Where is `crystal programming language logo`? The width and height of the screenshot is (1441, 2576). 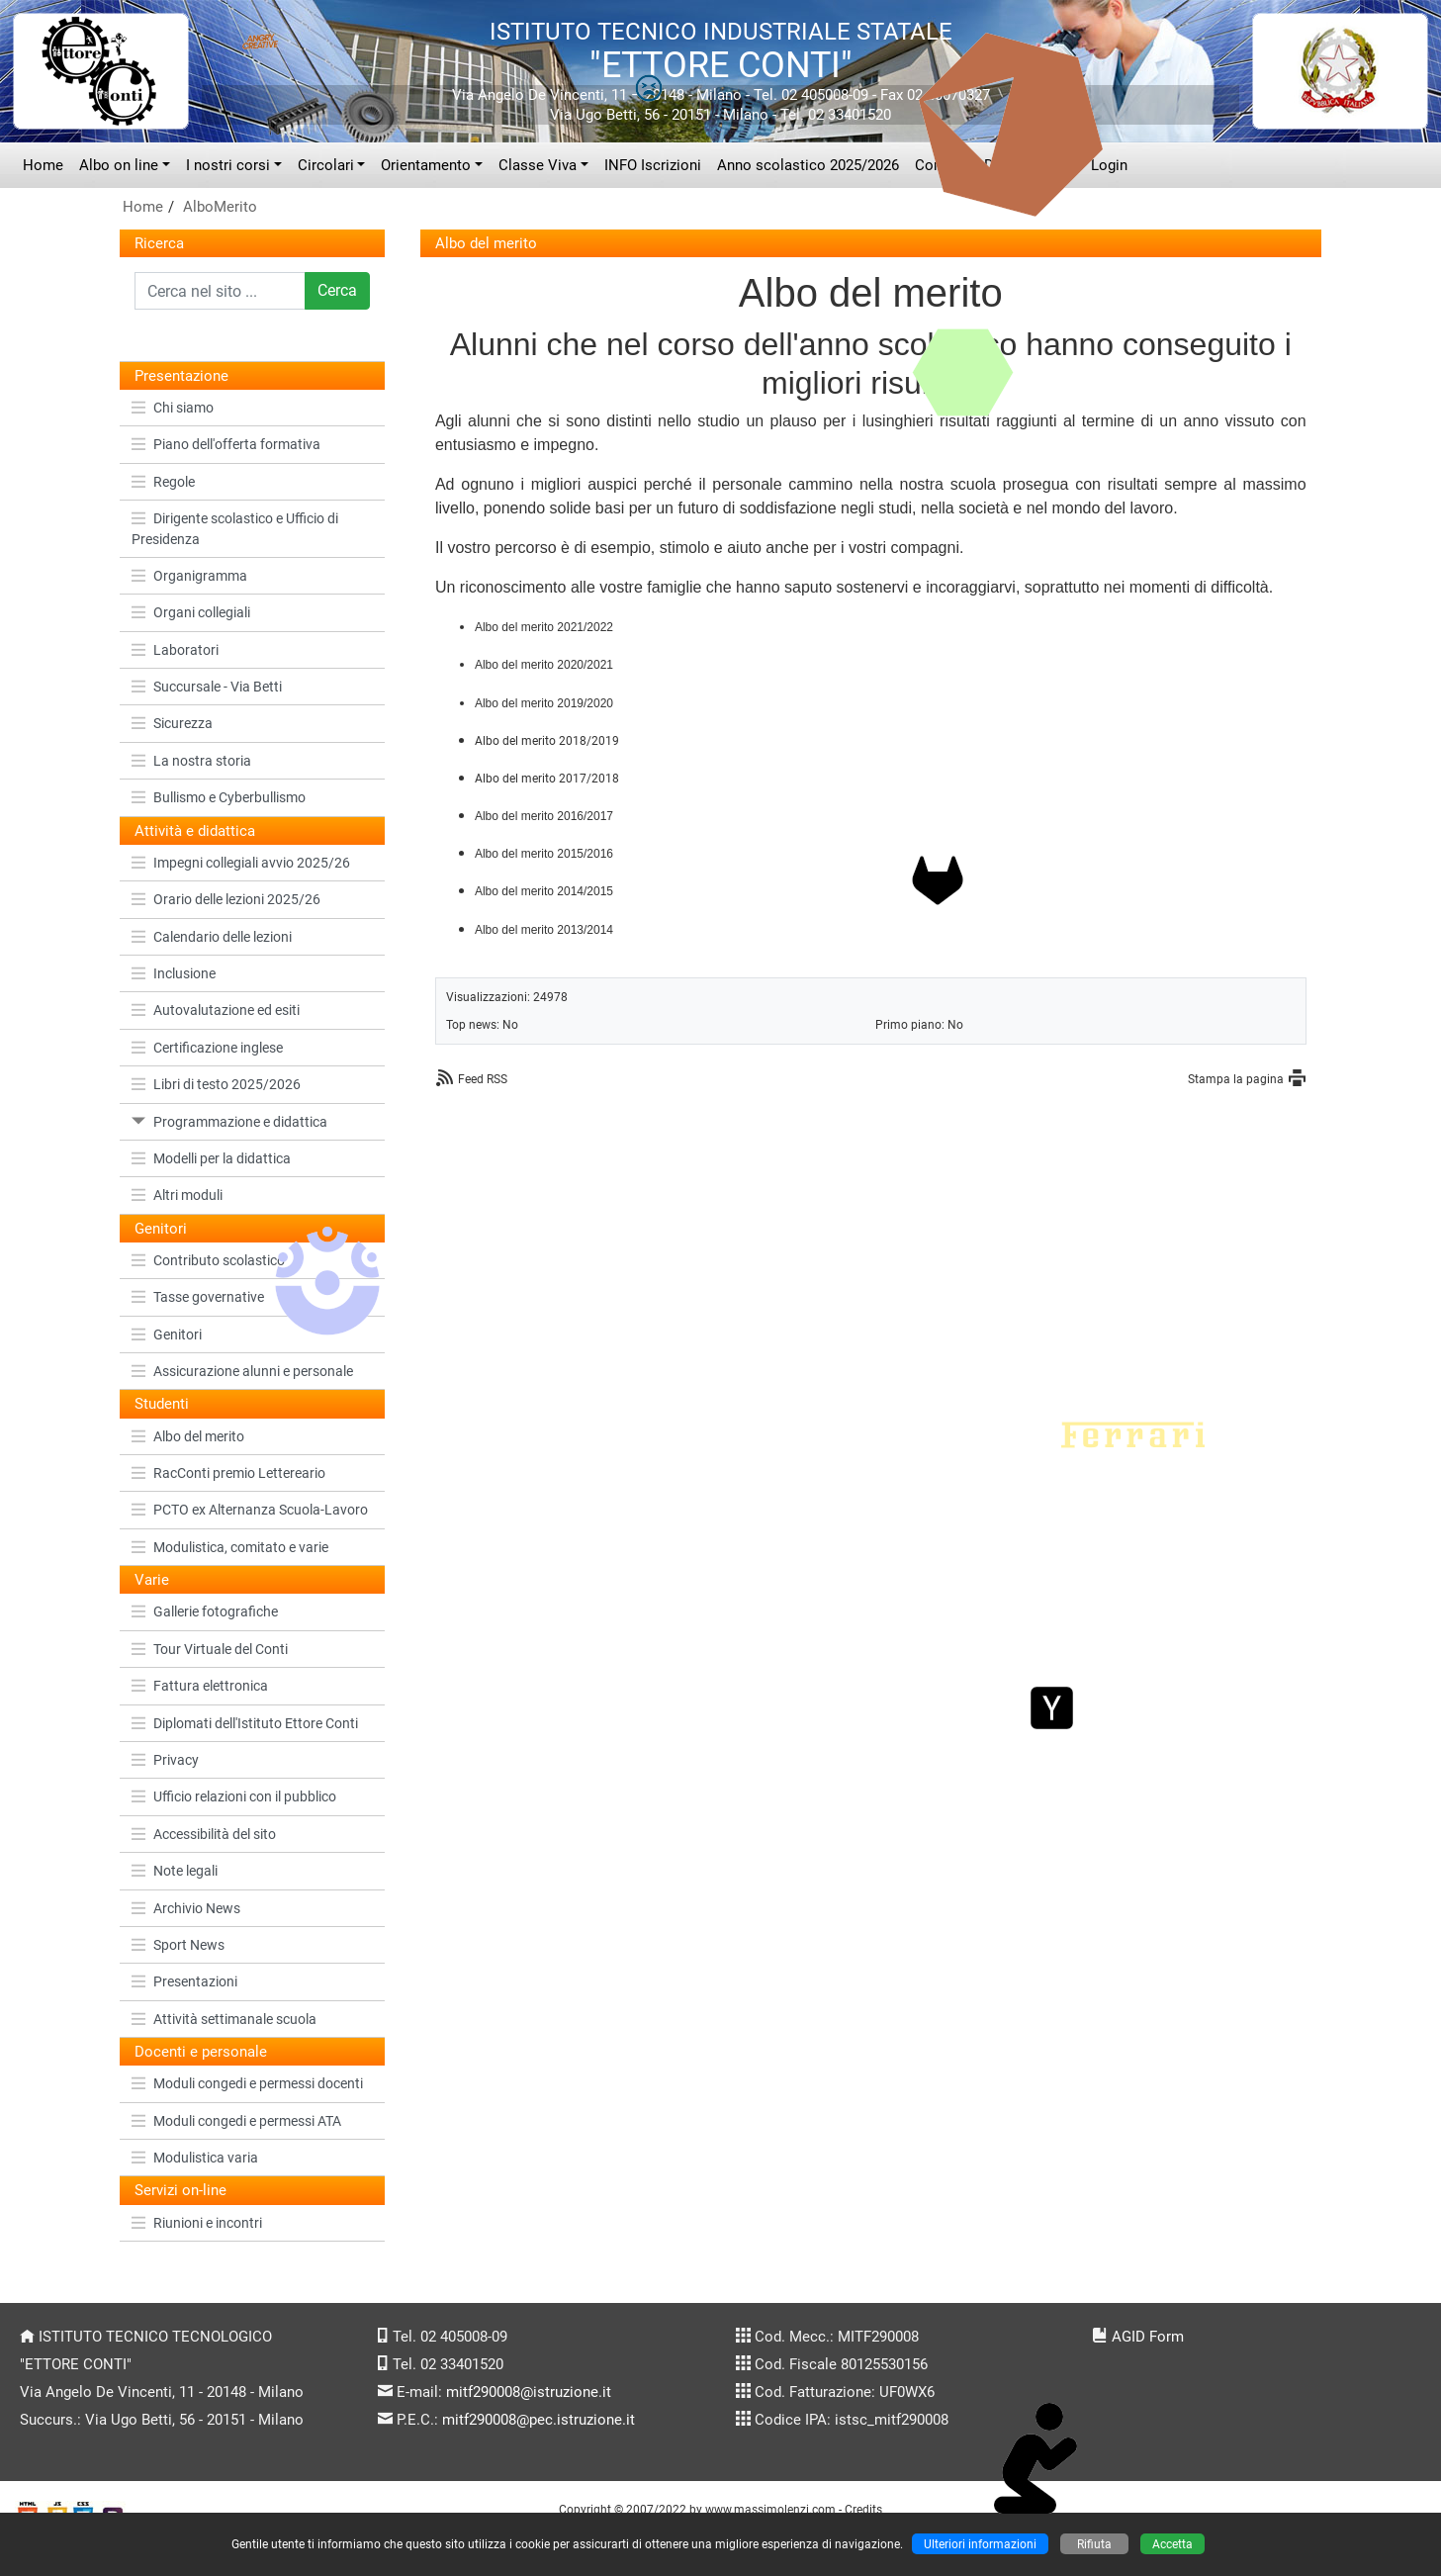 crystal programming language logo is located at coordinates (1011, 125).